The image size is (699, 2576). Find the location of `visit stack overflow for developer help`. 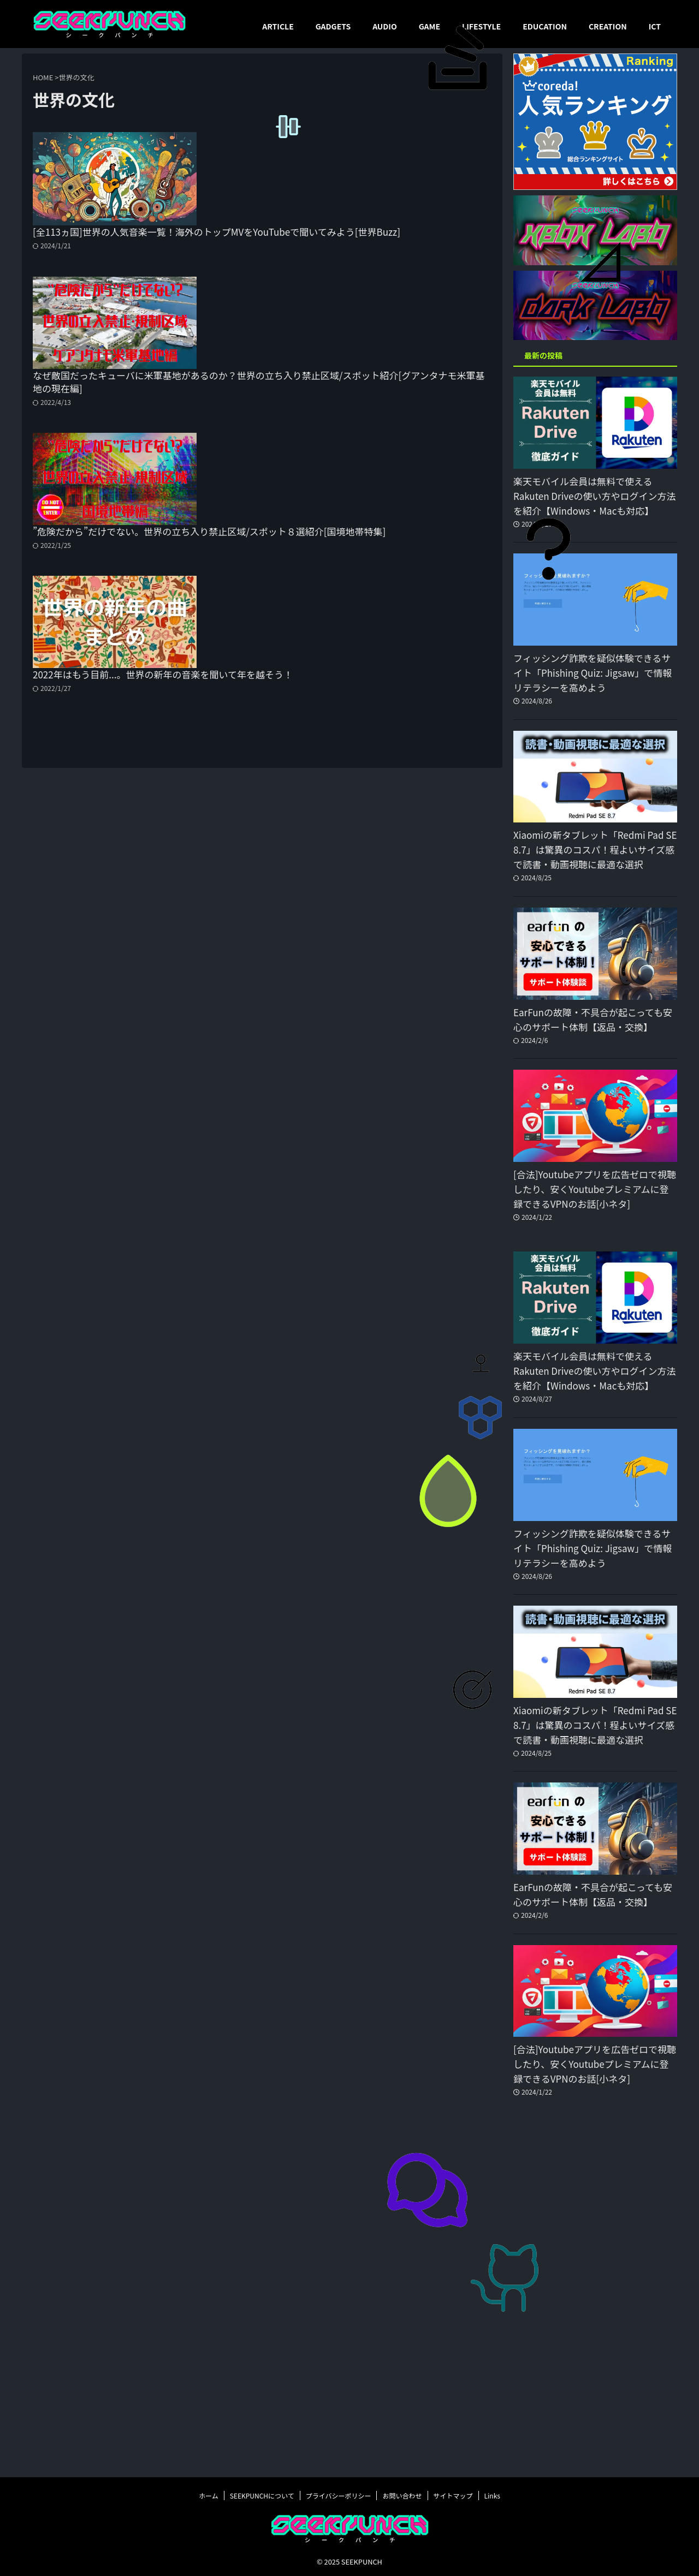

visit stack overflow for developer help is located at coordinates (458, 58).